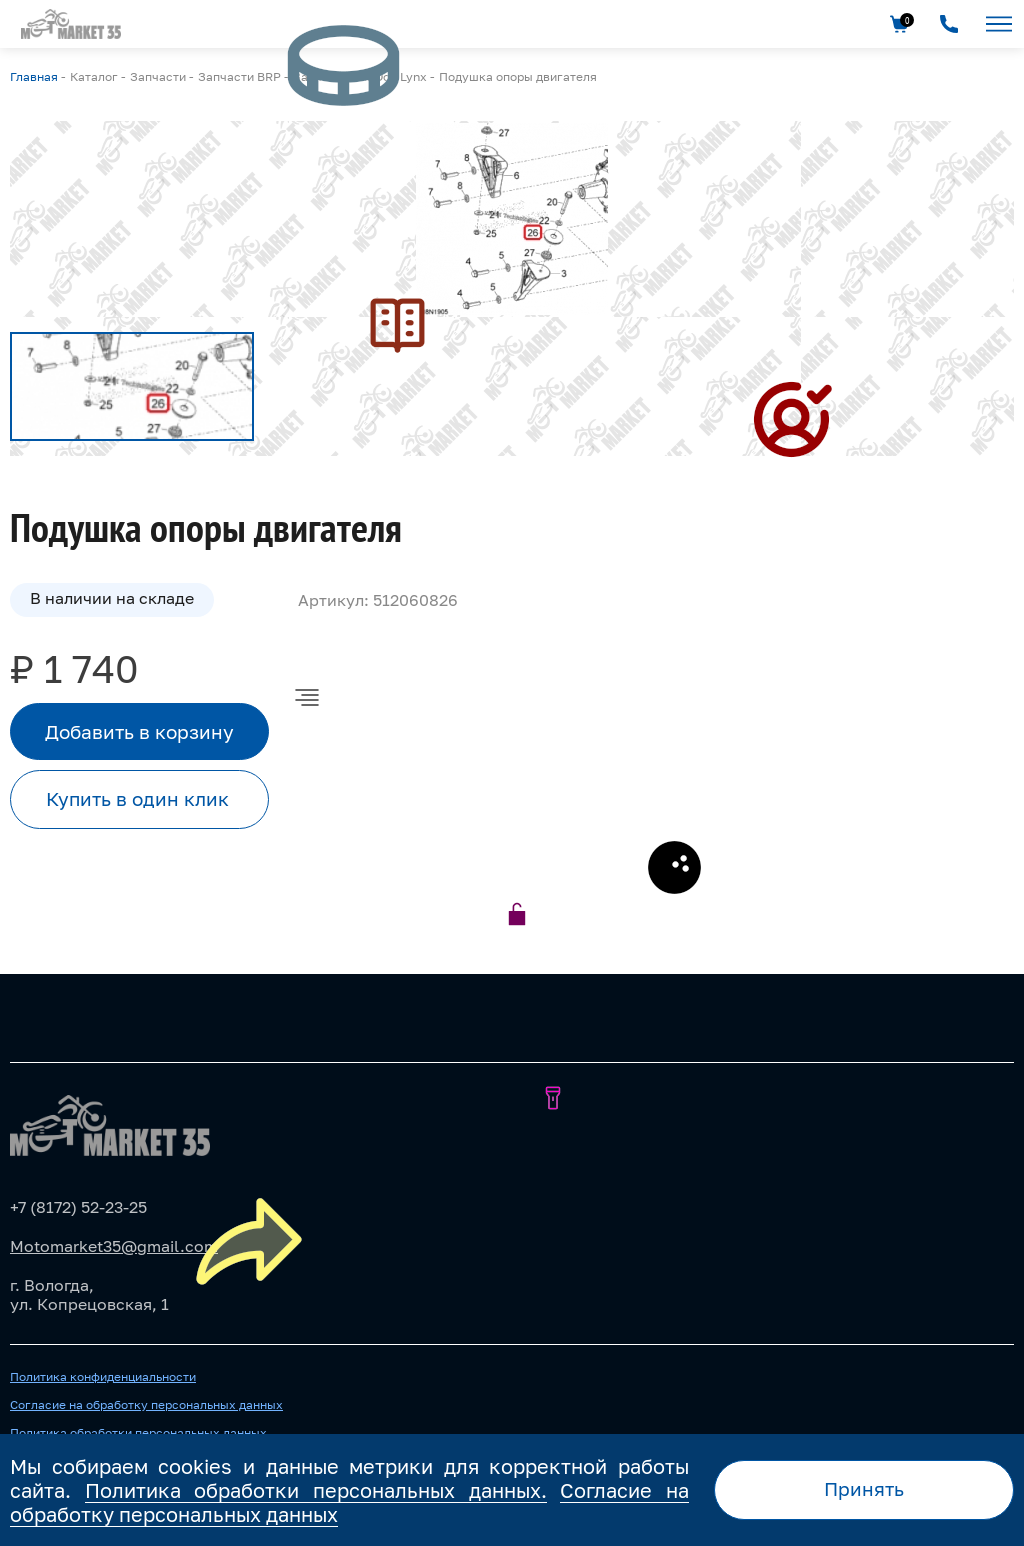 This screenshot has width=1024, height=1546. I want to click on align text to the right, so click(307, 698).